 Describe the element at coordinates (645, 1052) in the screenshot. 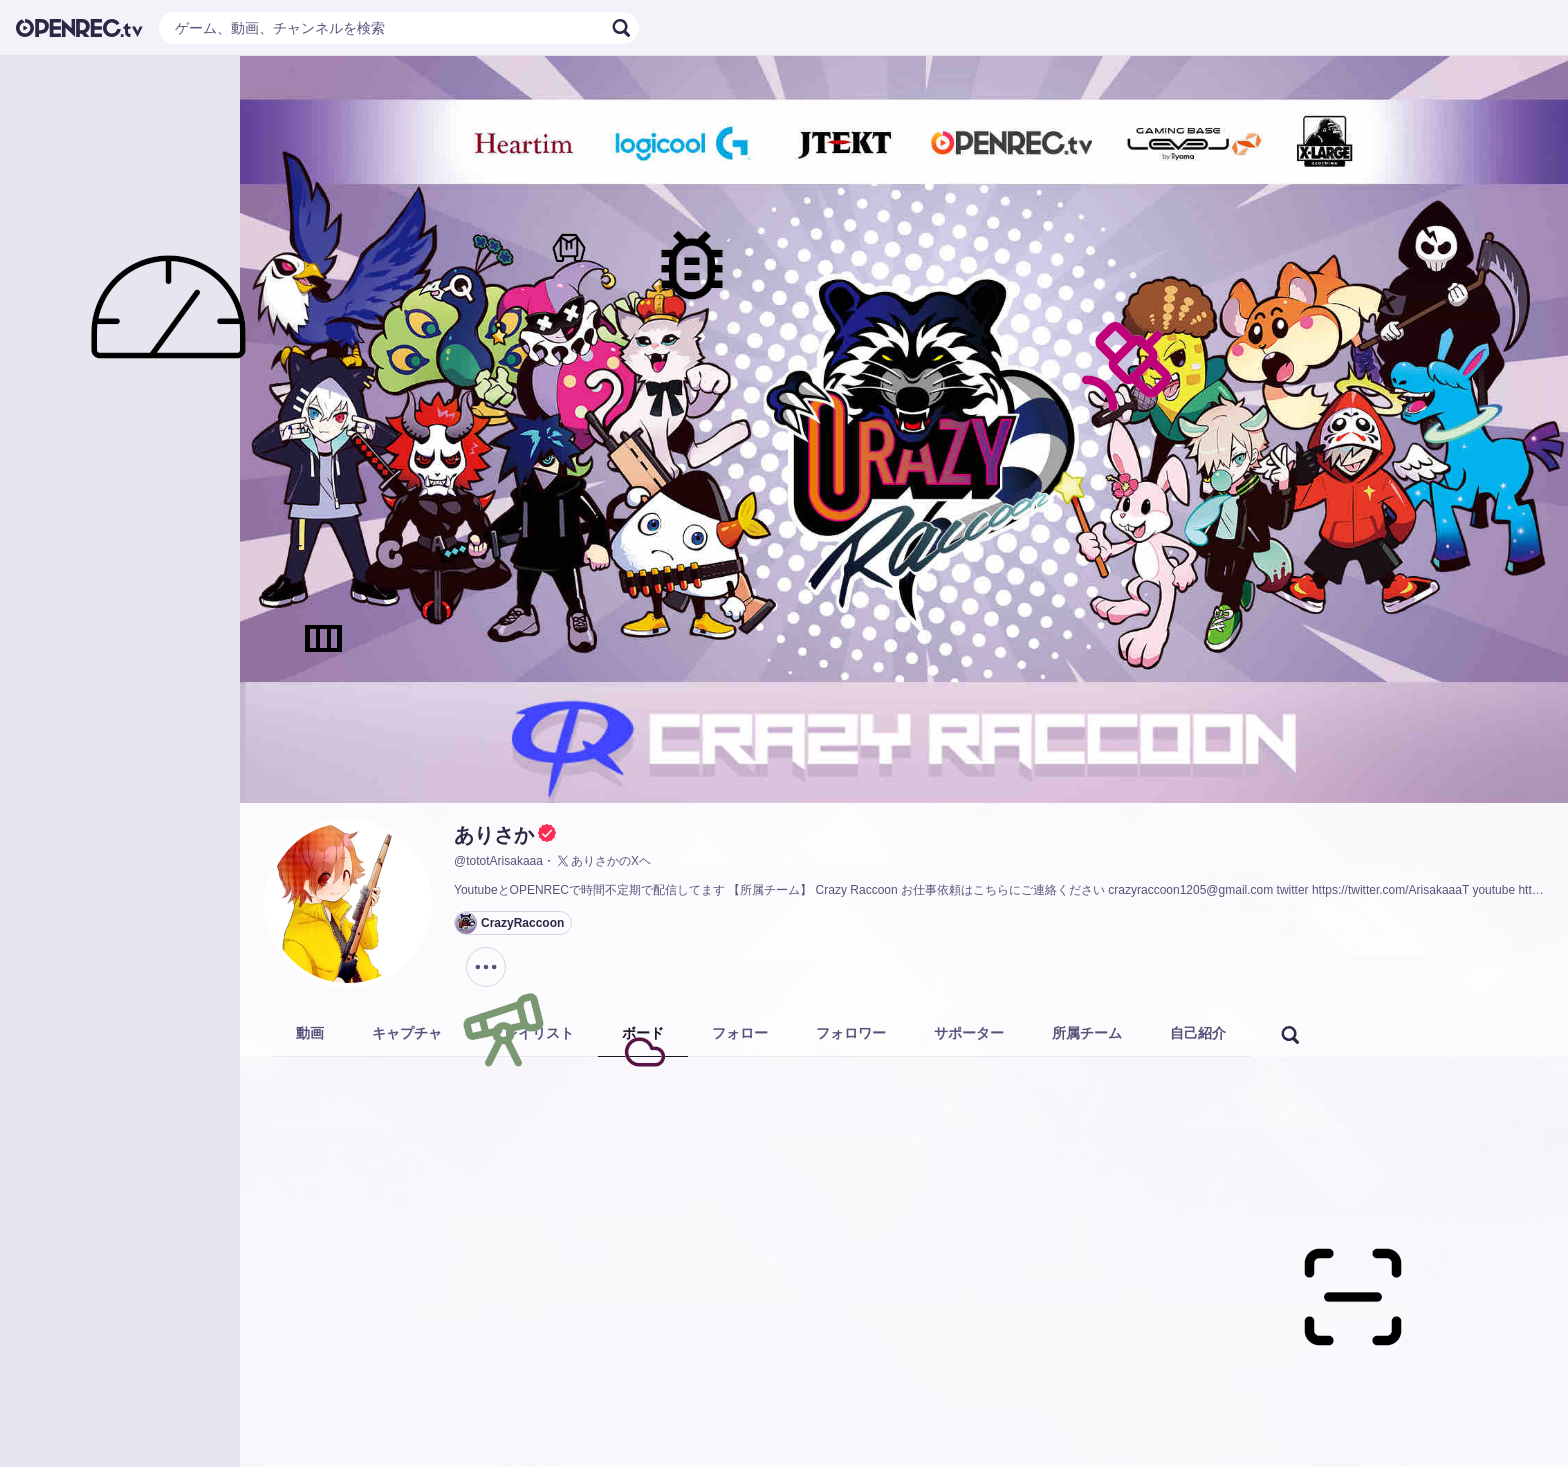

I see `access cloud storage` at that location.